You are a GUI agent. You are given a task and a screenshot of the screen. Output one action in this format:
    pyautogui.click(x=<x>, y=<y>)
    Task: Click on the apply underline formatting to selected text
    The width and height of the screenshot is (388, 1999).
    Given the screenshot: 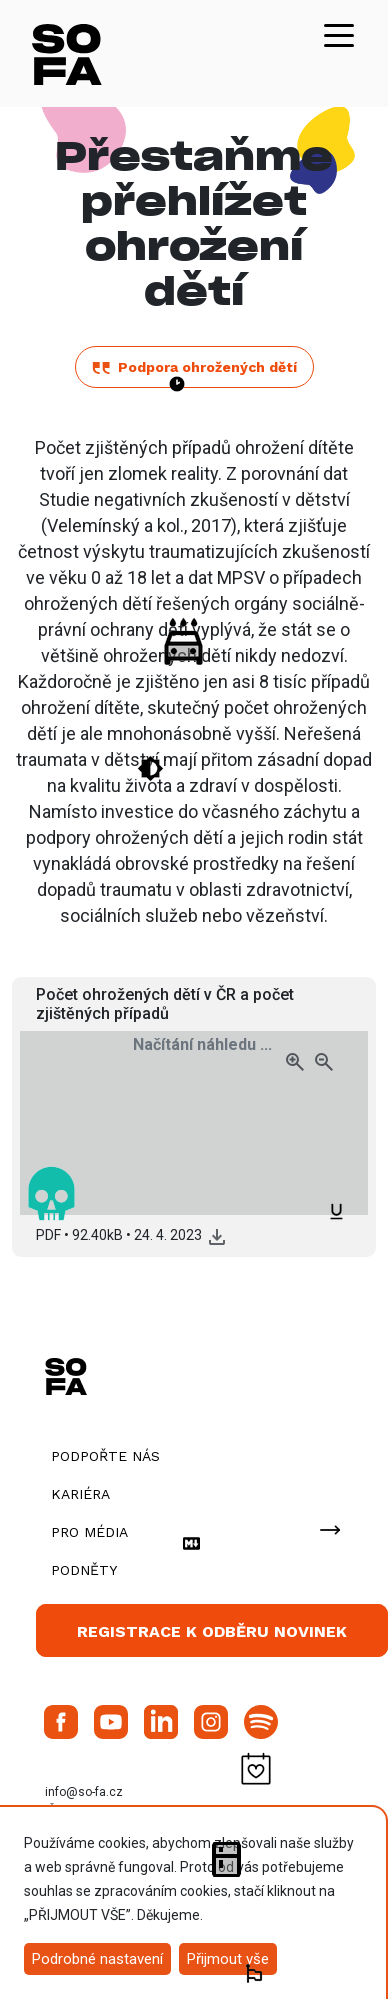 What is the action you would take?
    pyautogui.click(x=336, y=1211)
    